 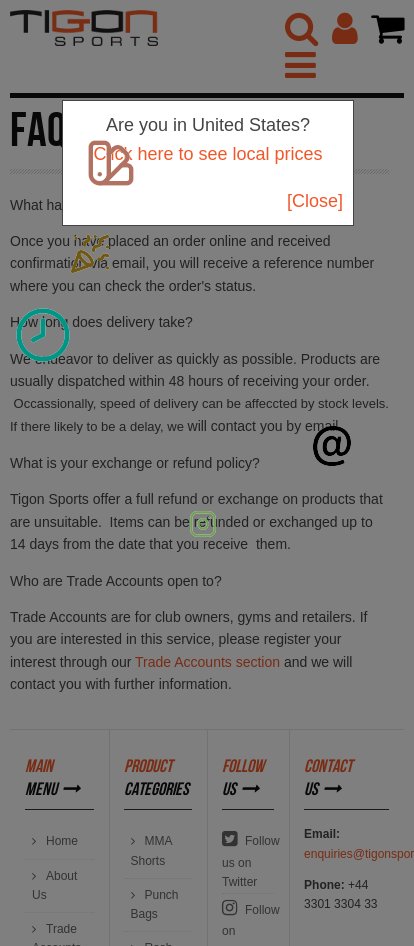 I want to click on celebrate a completed milestone or achievement, so click(x=90, y=254).